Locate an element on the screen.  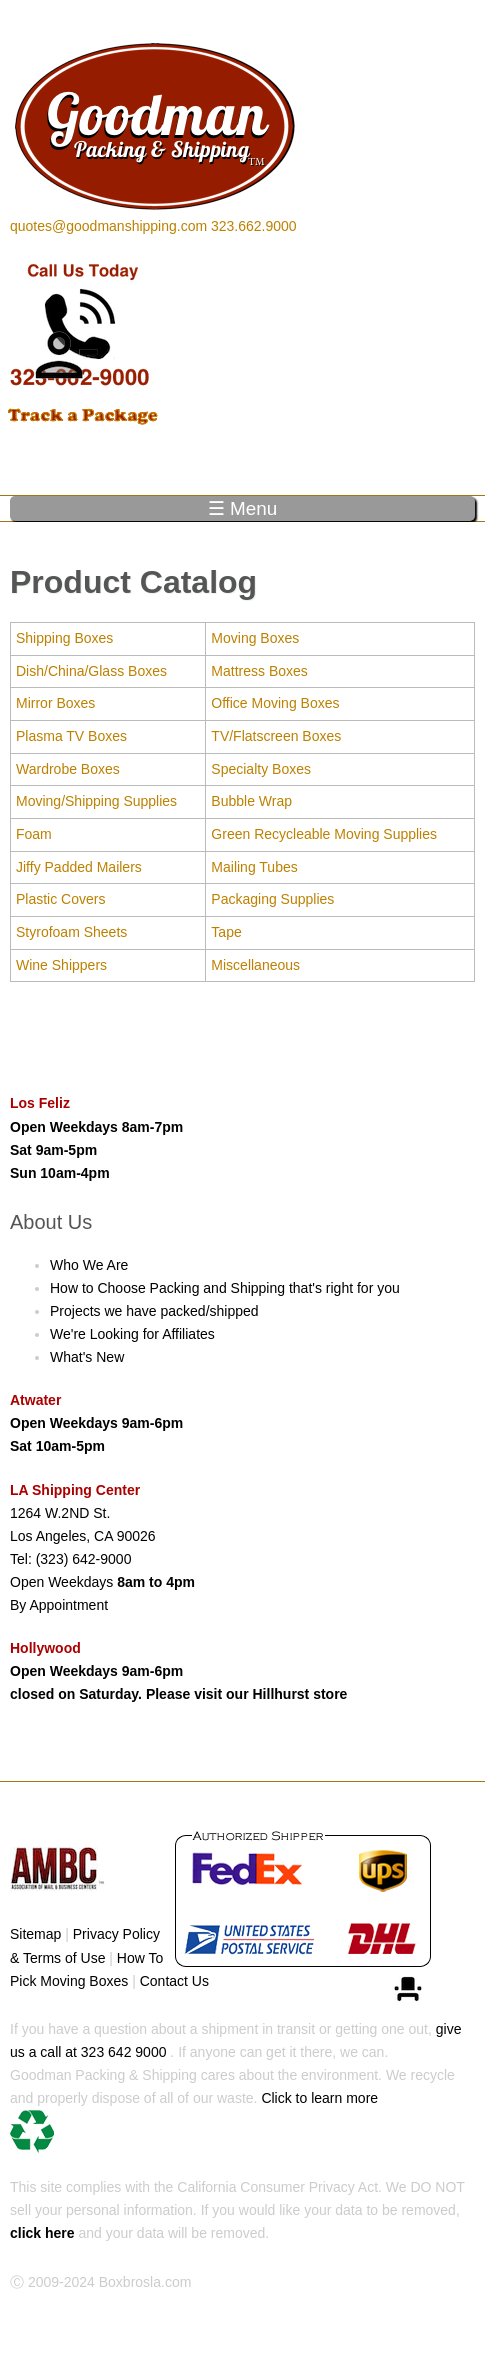
remove a contact or friend is located at coordinates (65, 355).